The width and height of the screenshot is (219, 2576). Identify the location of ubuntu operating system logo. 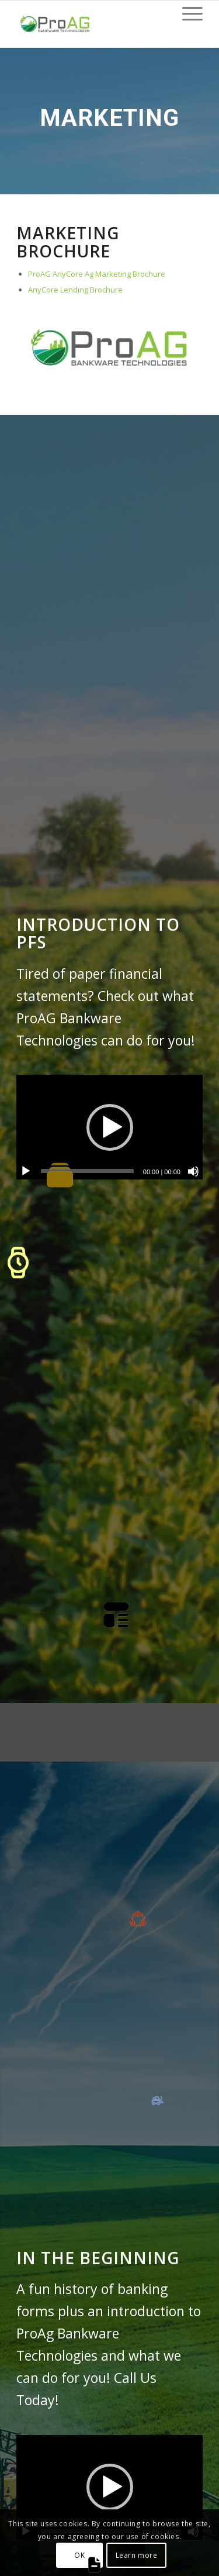
(138, 1919).